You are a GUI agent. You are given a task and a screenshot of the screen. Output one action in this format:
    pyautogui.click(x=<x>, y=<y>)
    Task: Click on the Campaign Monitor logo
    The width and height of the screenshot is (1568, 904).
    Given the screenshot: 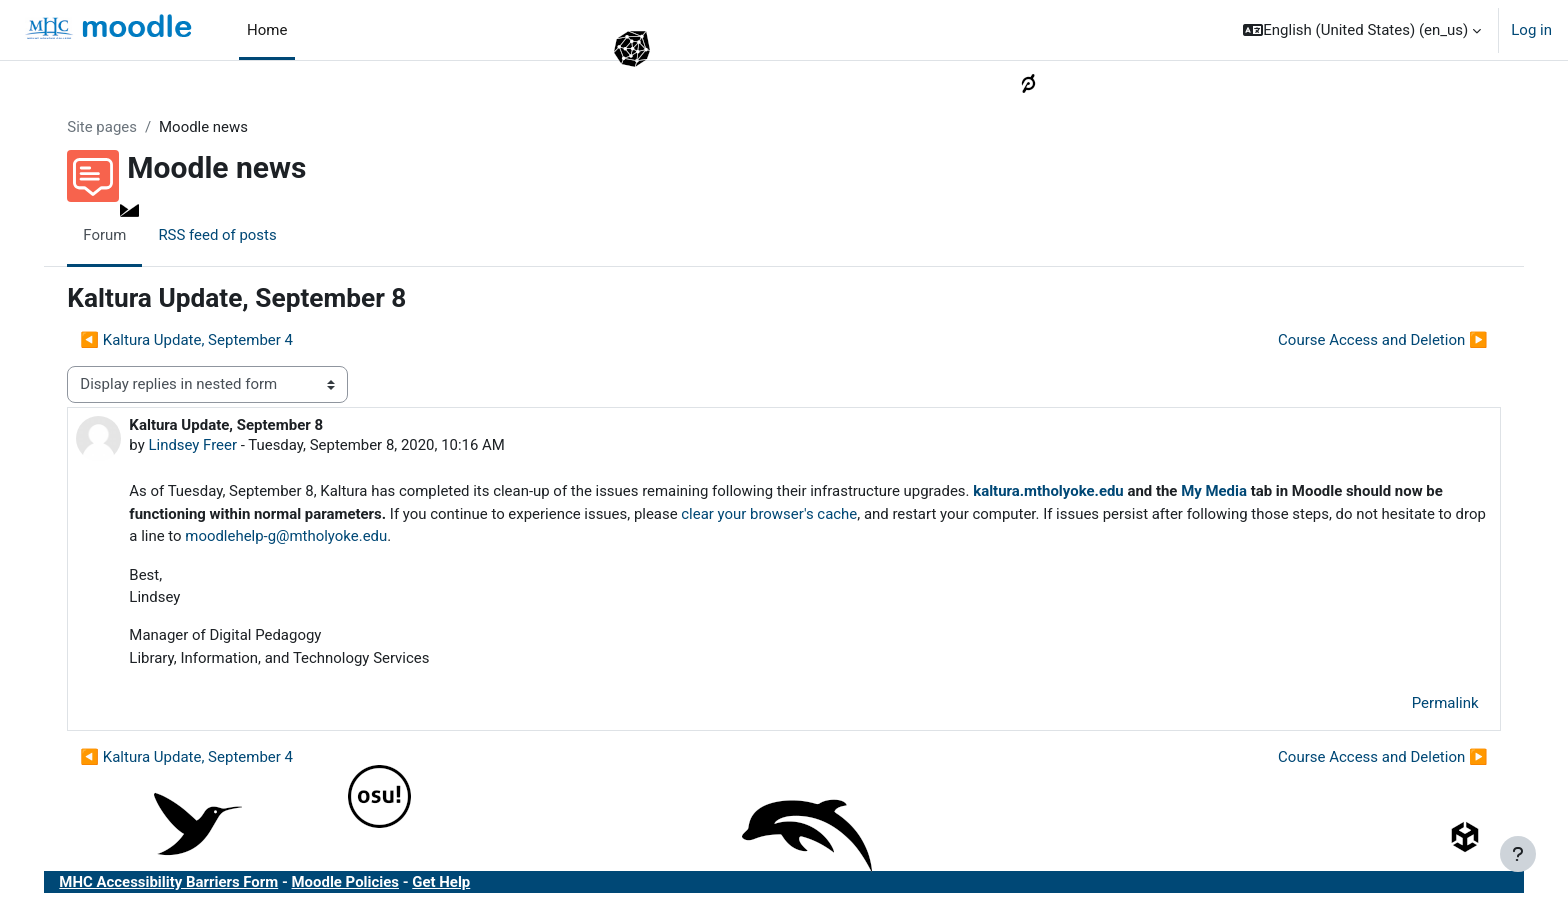 What is the action you would take?
    pyautogui.click(x=129, y=210)
    